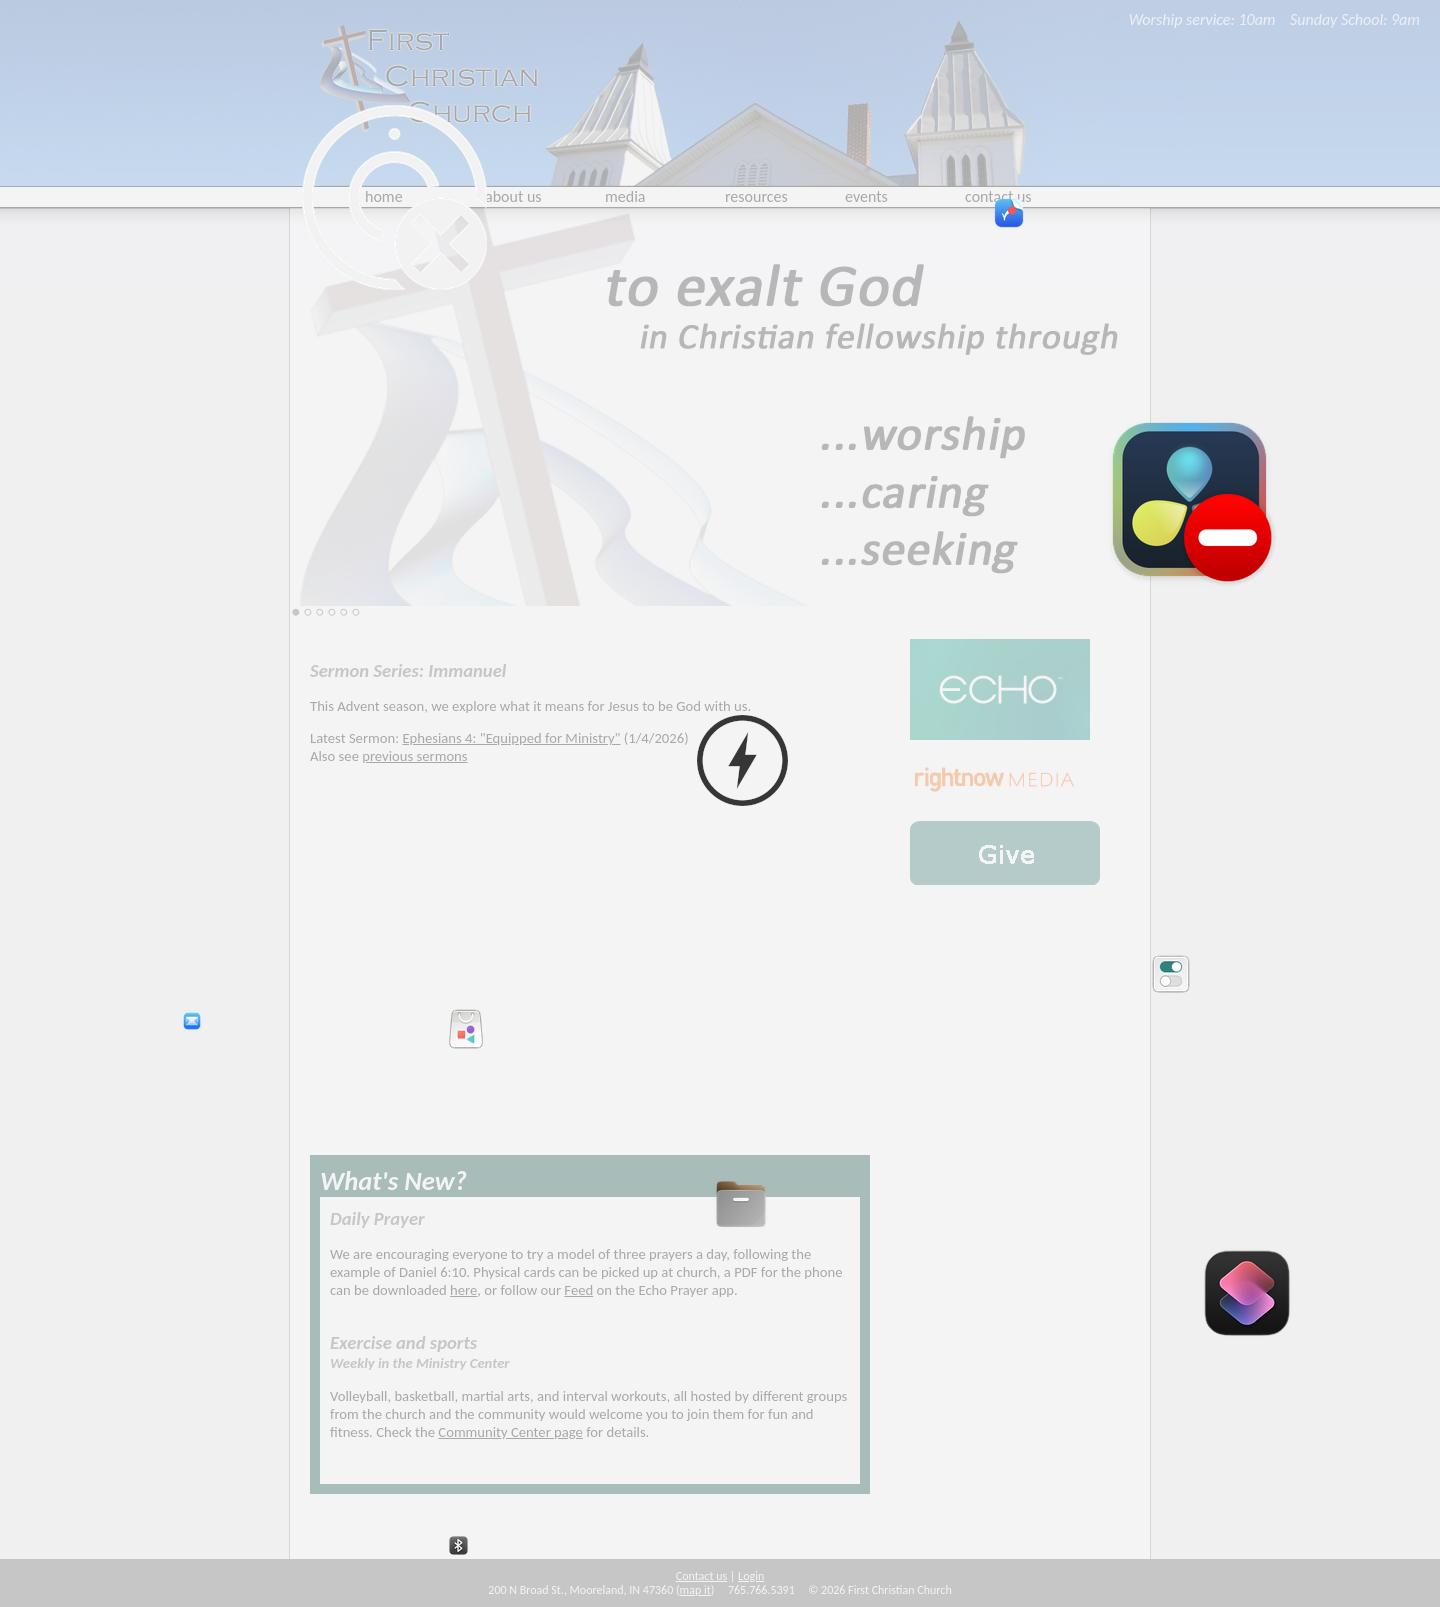 This screenshot has height=1607, width=1440. I want to click on access power and battery settings, so click(742, 760).